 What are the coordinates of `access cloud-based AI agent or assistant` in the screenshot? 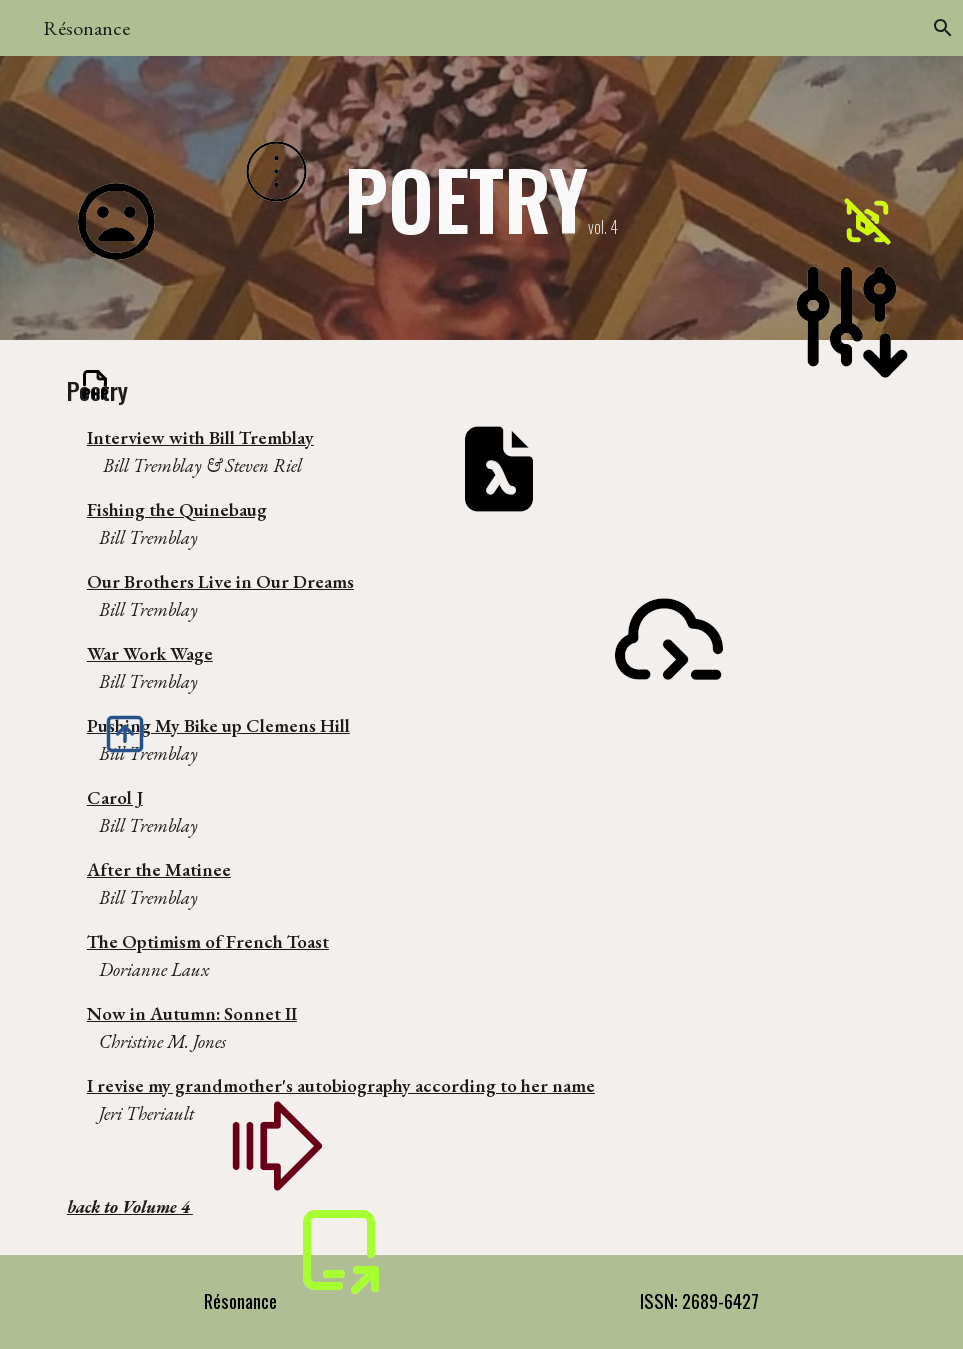 It's located at (669, 643).